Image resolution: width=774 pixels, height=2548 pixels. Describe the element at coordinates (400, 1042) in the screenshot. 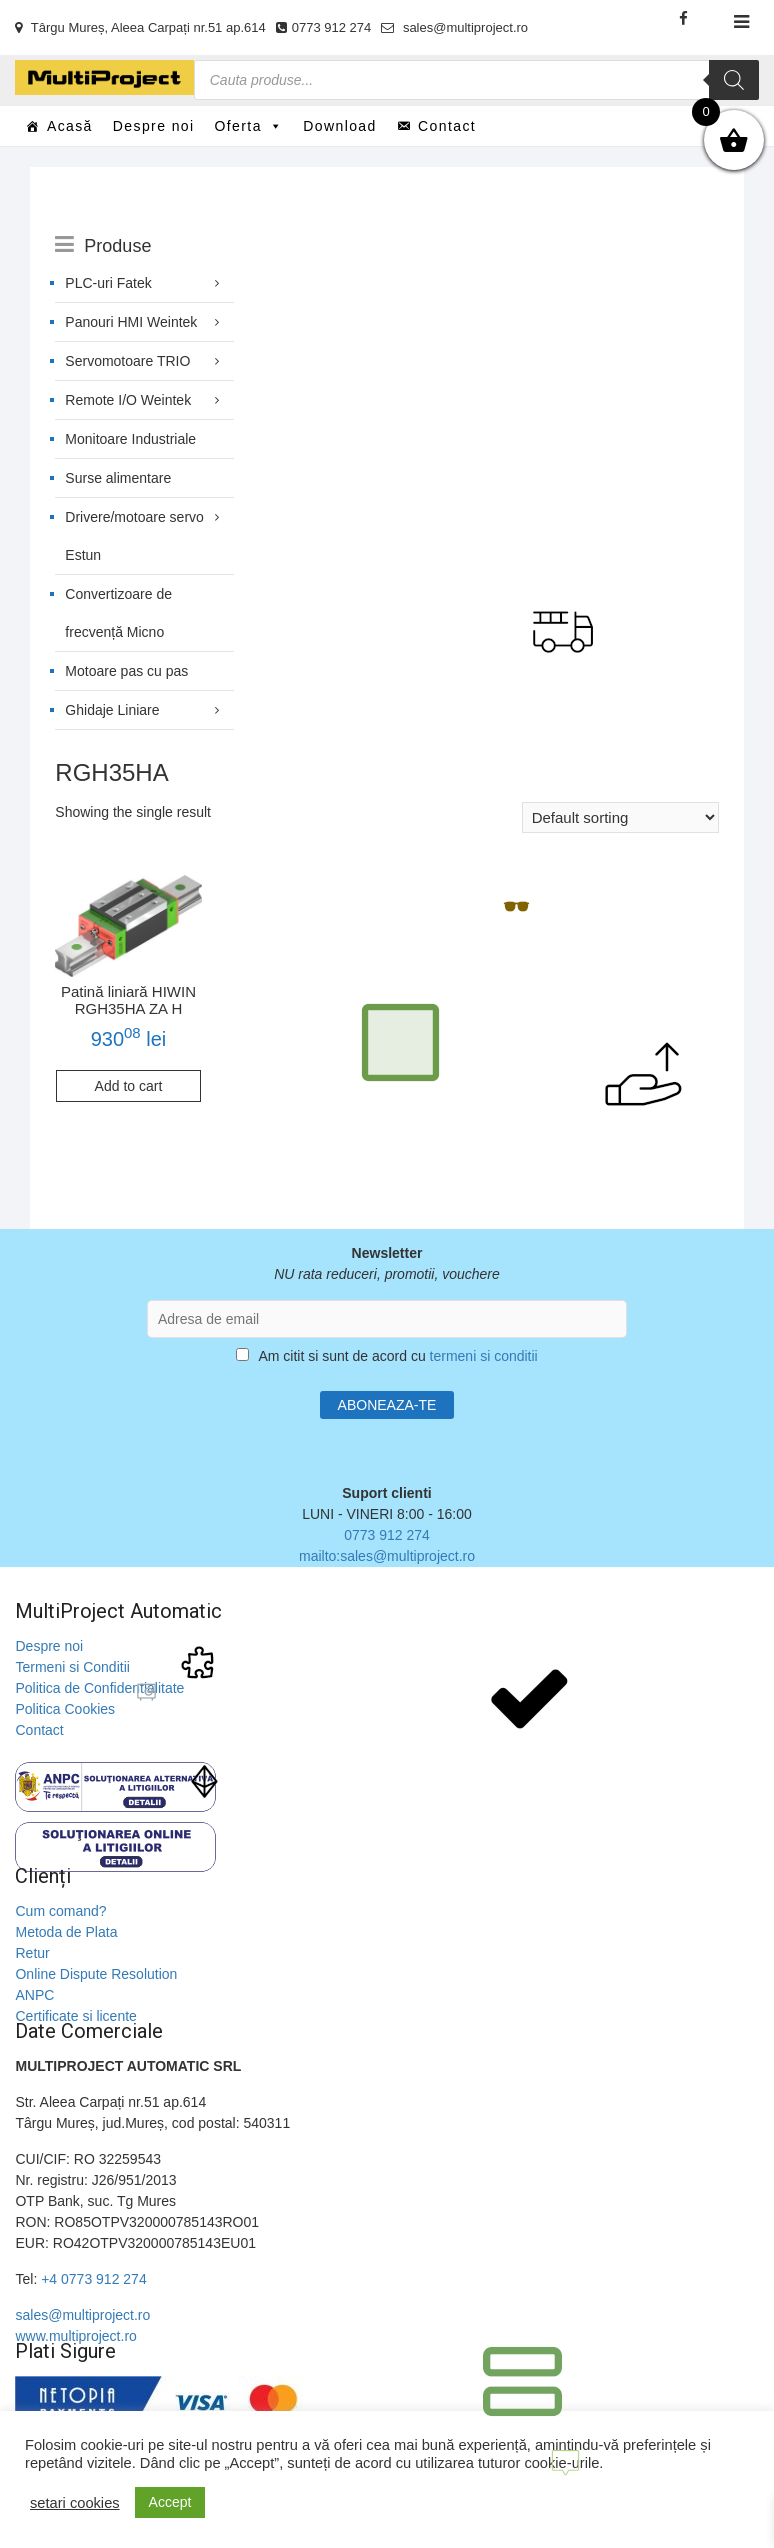

I see `stop media playback` at that location.